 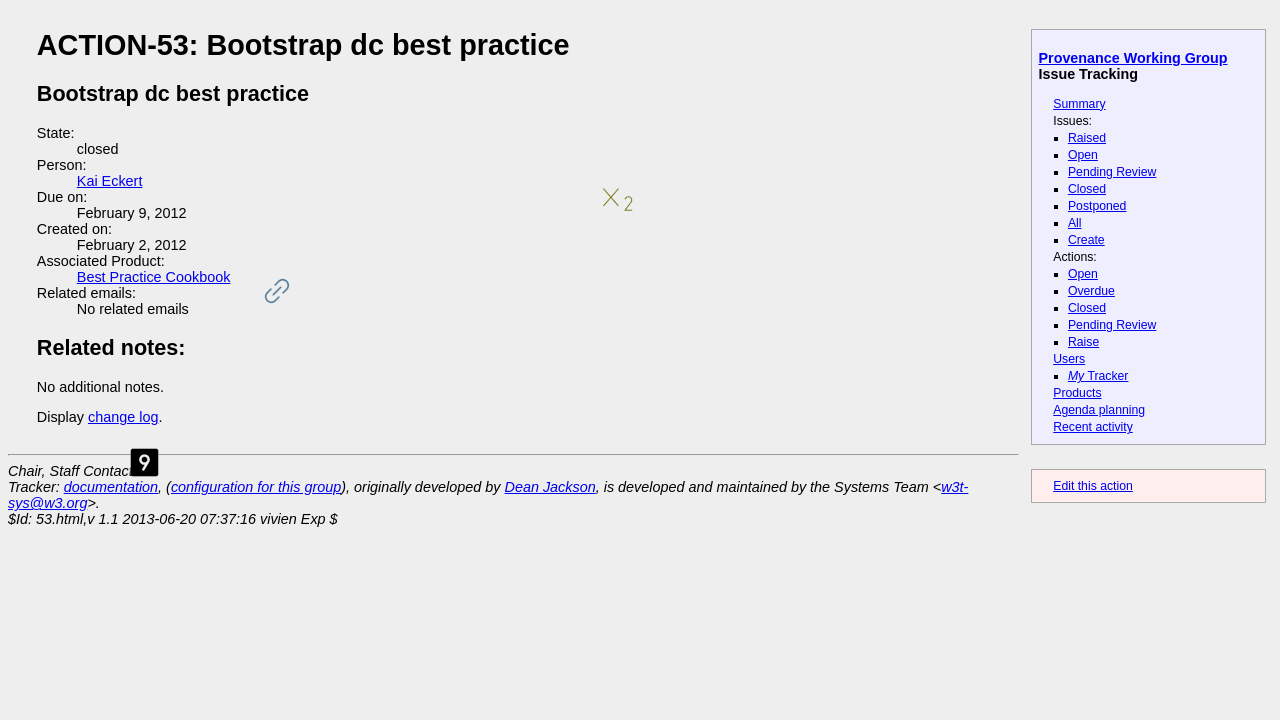 I want to click on select the number nine, so click(x=144, y=462).